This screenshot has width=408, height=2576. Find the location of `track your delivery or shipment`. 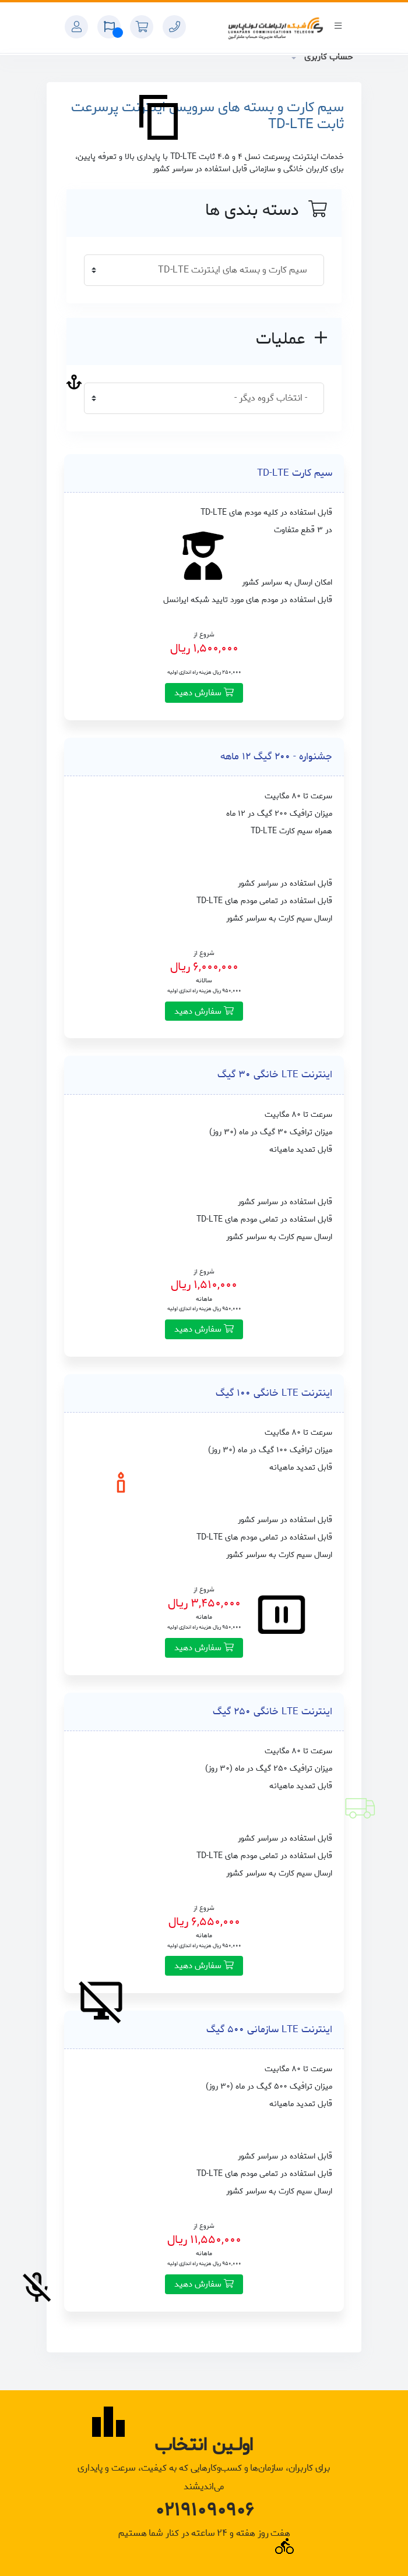

track your delivery or shipment is located at coordinates (359, 1807).